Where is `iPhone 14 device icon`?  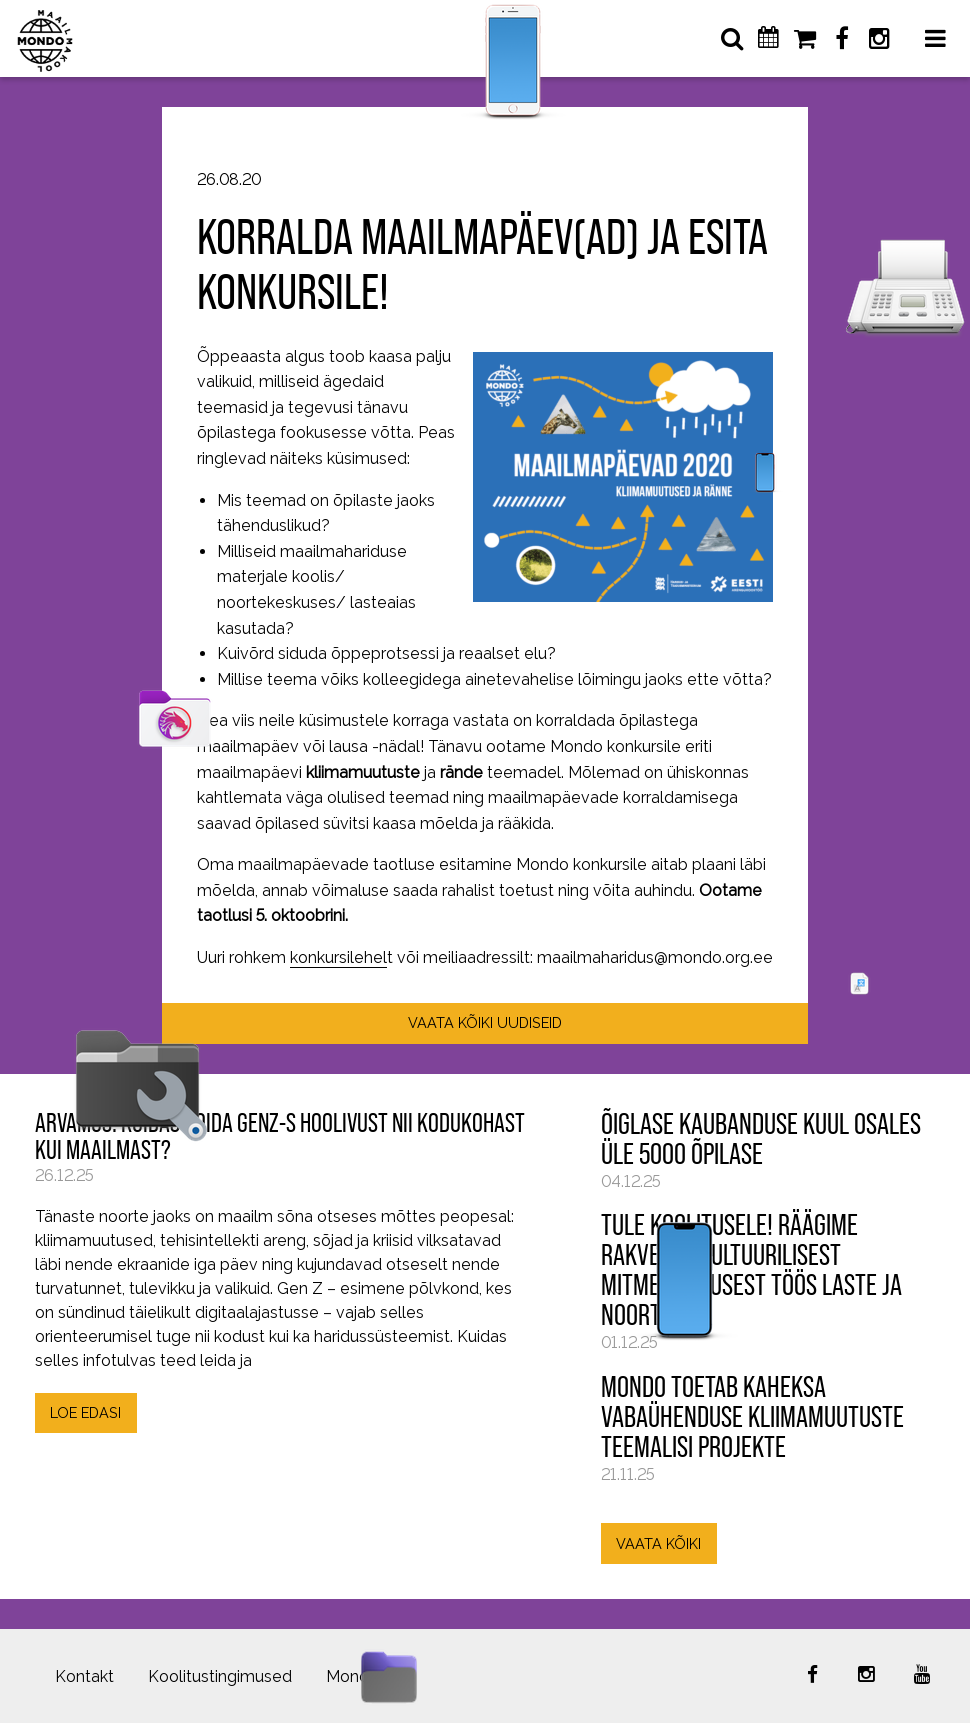
iPhone 14 device icon is located at coordinates (684, 1281).